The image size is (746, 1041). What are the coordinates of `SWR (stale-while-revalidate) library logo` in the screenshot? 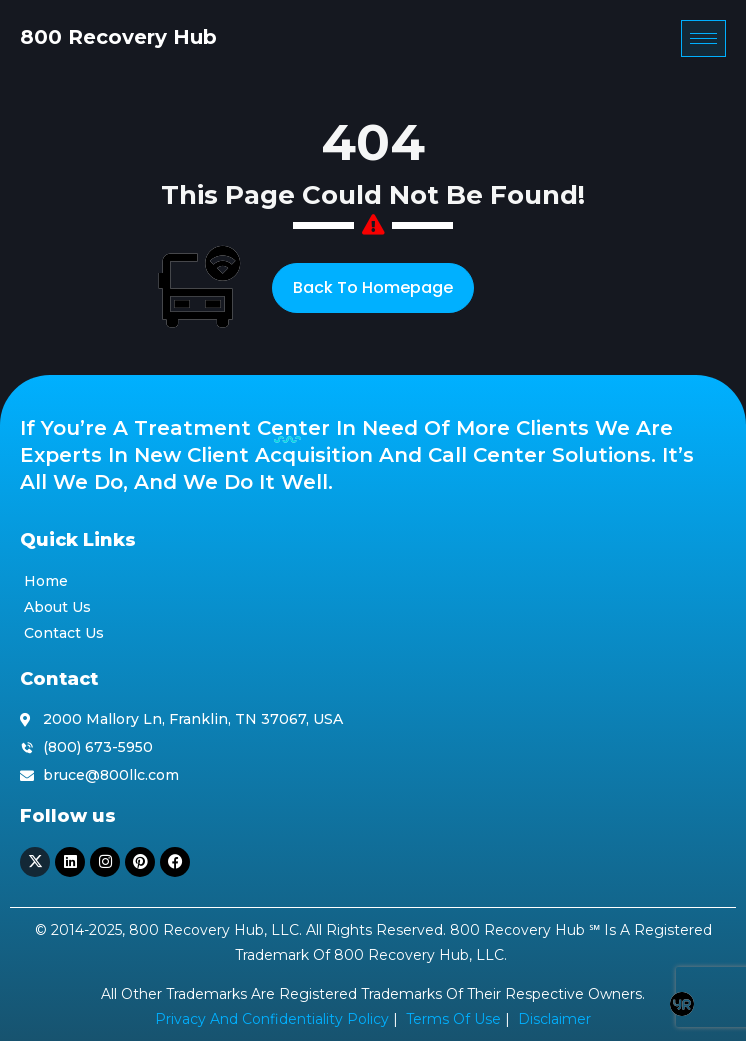 It's located at (287, 439).